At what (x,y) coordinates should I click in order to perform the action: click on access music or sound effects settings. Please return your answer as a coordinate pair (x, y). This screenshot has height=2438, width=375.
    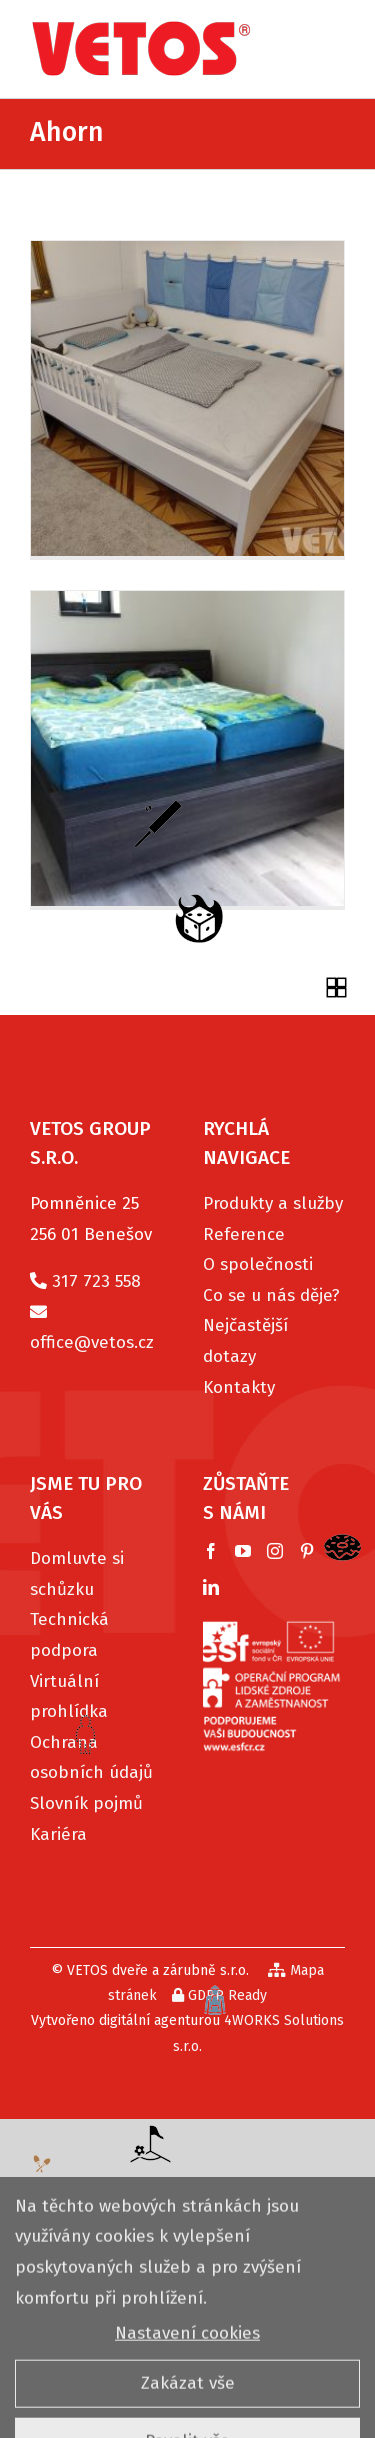
    Looking at the image, I should click on (42, 2164).